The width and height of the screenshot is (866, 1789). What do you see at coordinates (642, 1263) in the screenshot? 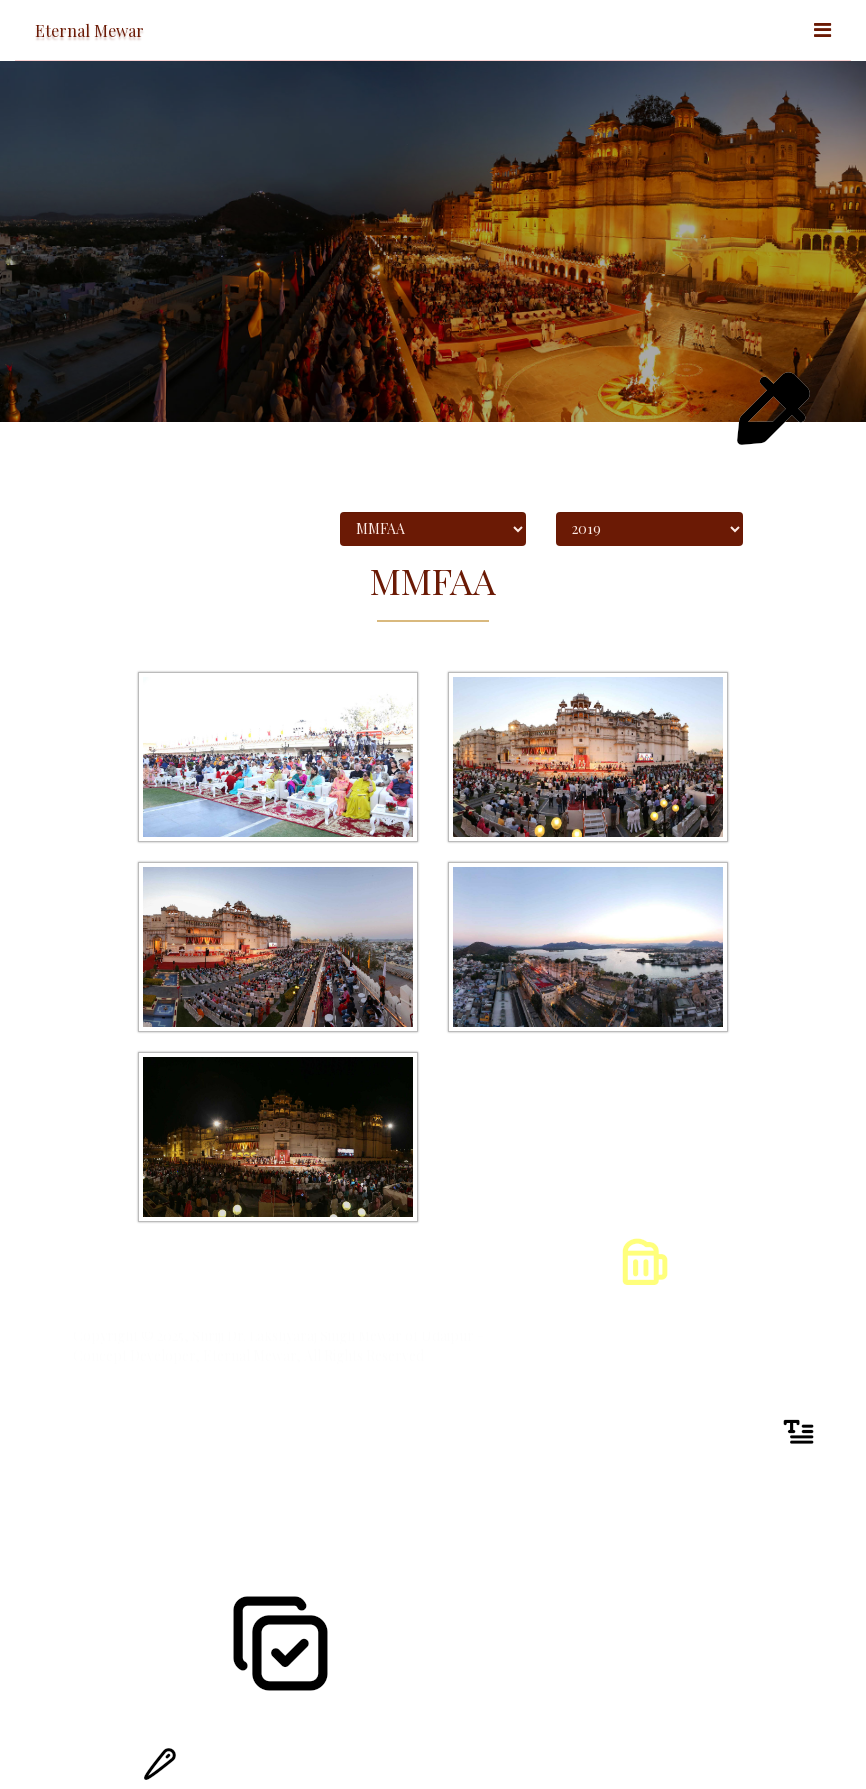
I see `browse nearby bars or pubs` at bounding box center [642, 1263].